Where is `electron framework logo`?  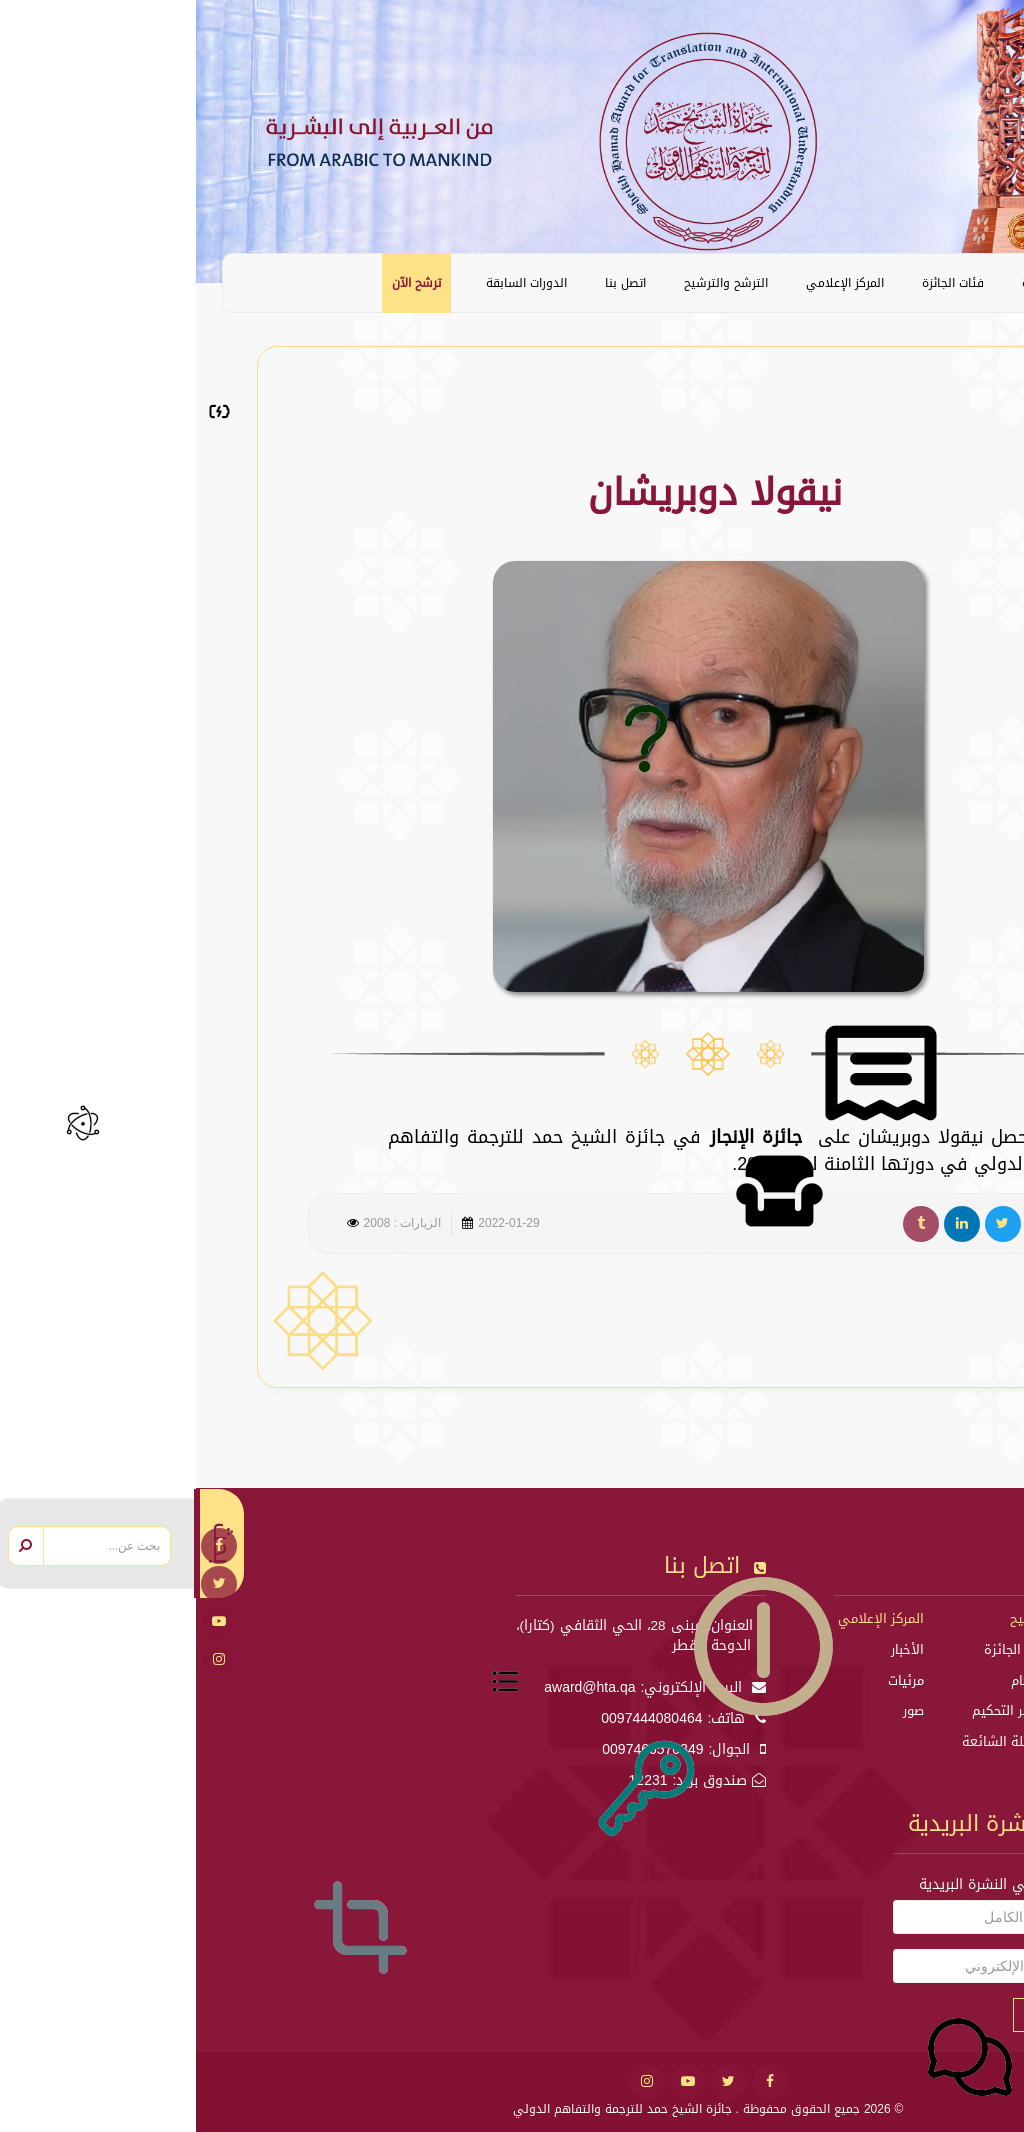
electron framework logo is located at coordinates (83, 1123).